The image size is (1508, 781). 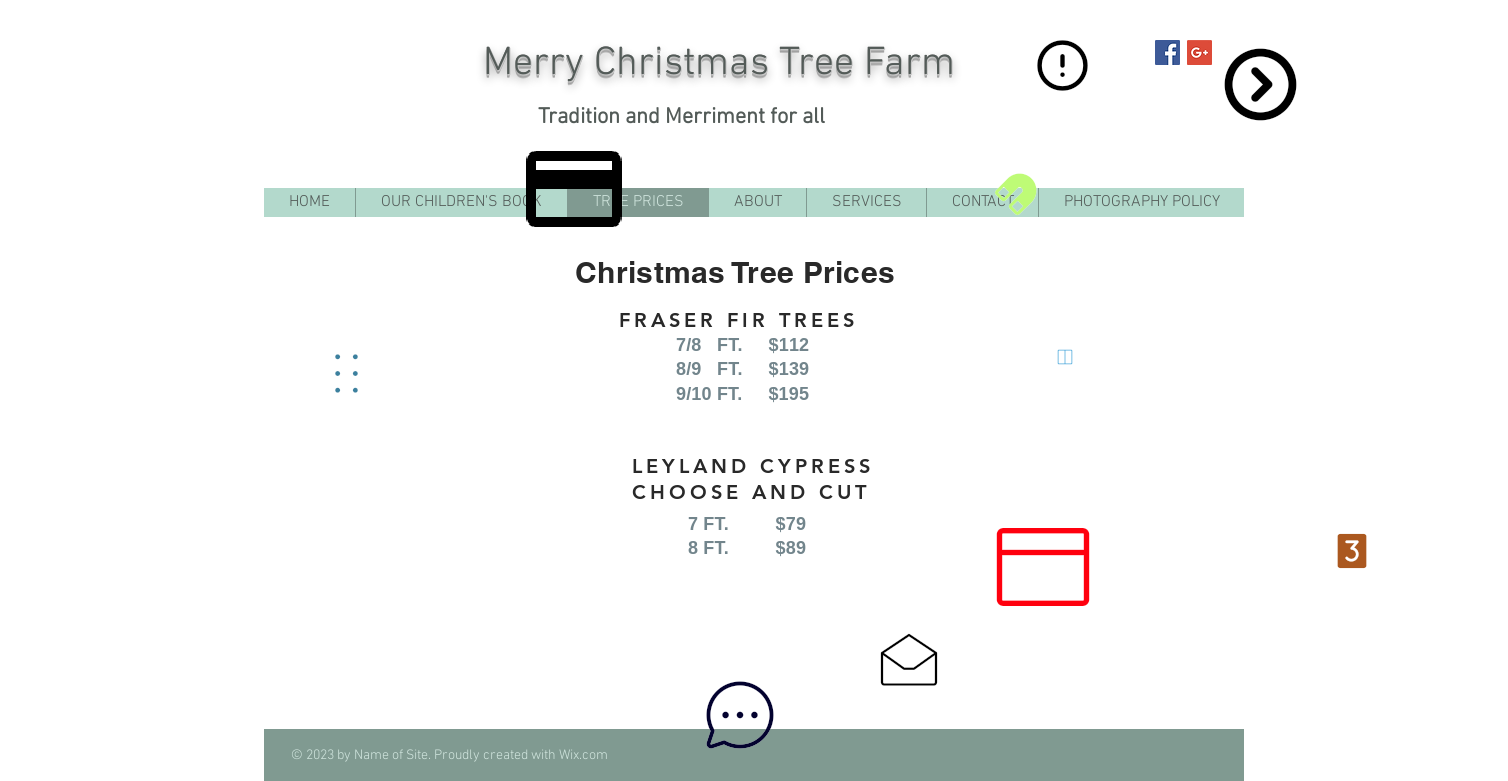 I want to click on split view horizontally, so click(x=1065, y=357).